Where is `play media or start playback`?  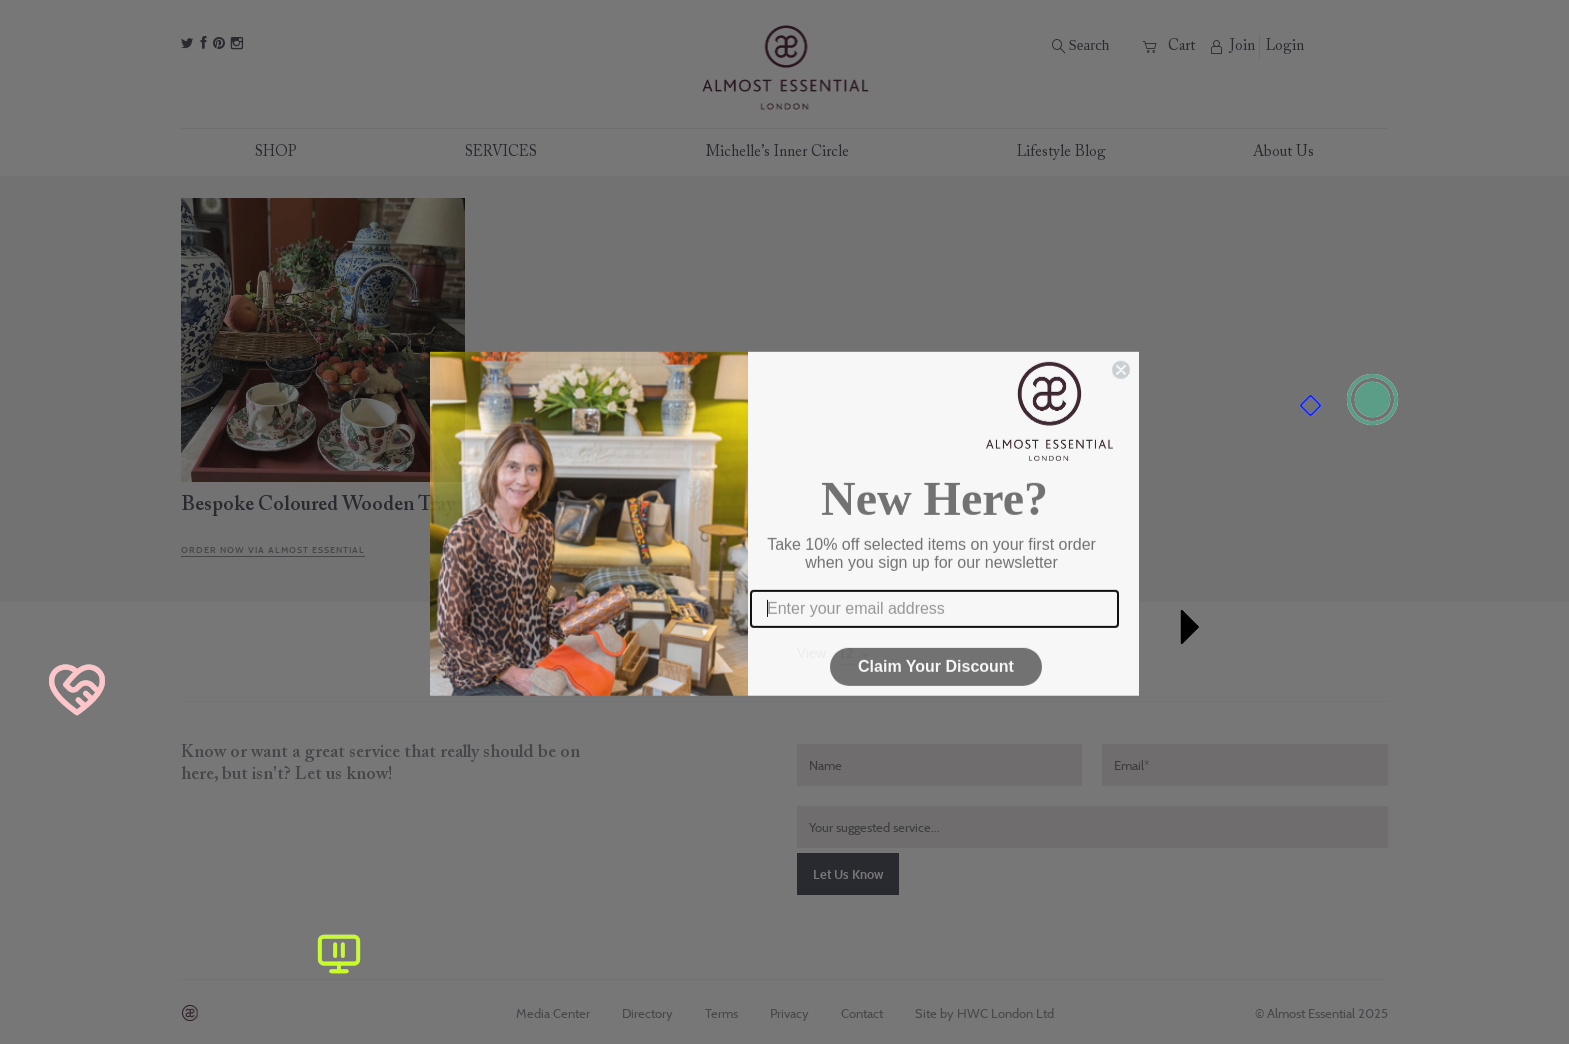 play media or start playback is located at coordinates (1190, 627).